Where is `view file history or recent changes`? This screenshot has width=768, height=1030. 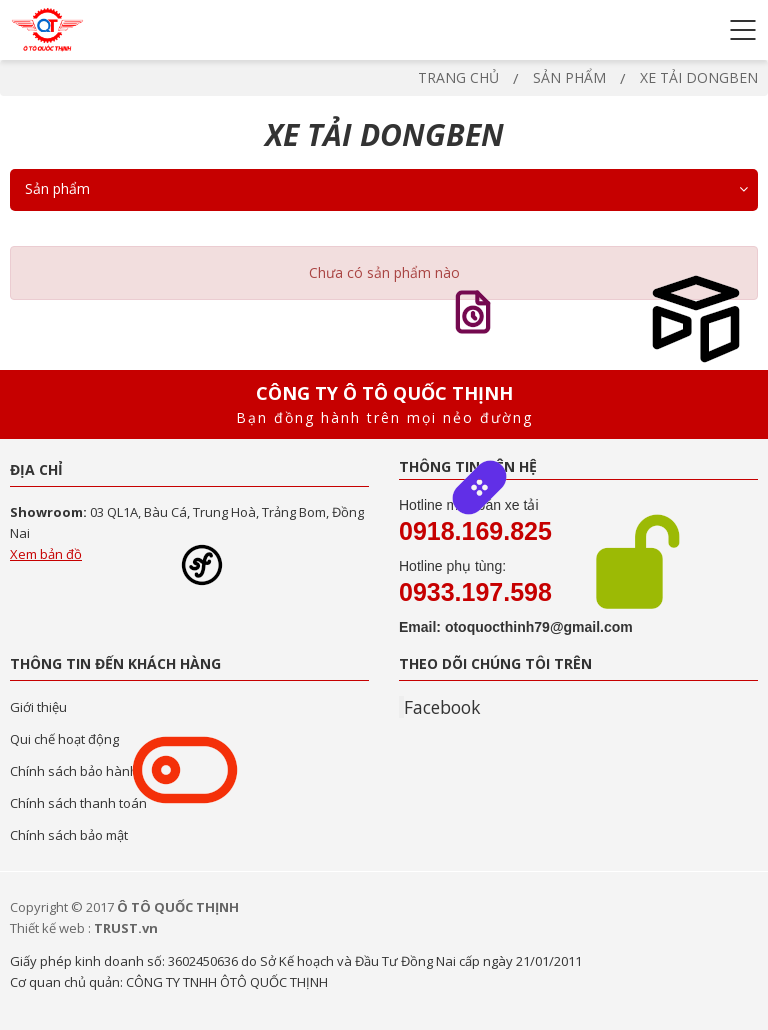 view file history or recent changes is located at coordinates (473, 312).